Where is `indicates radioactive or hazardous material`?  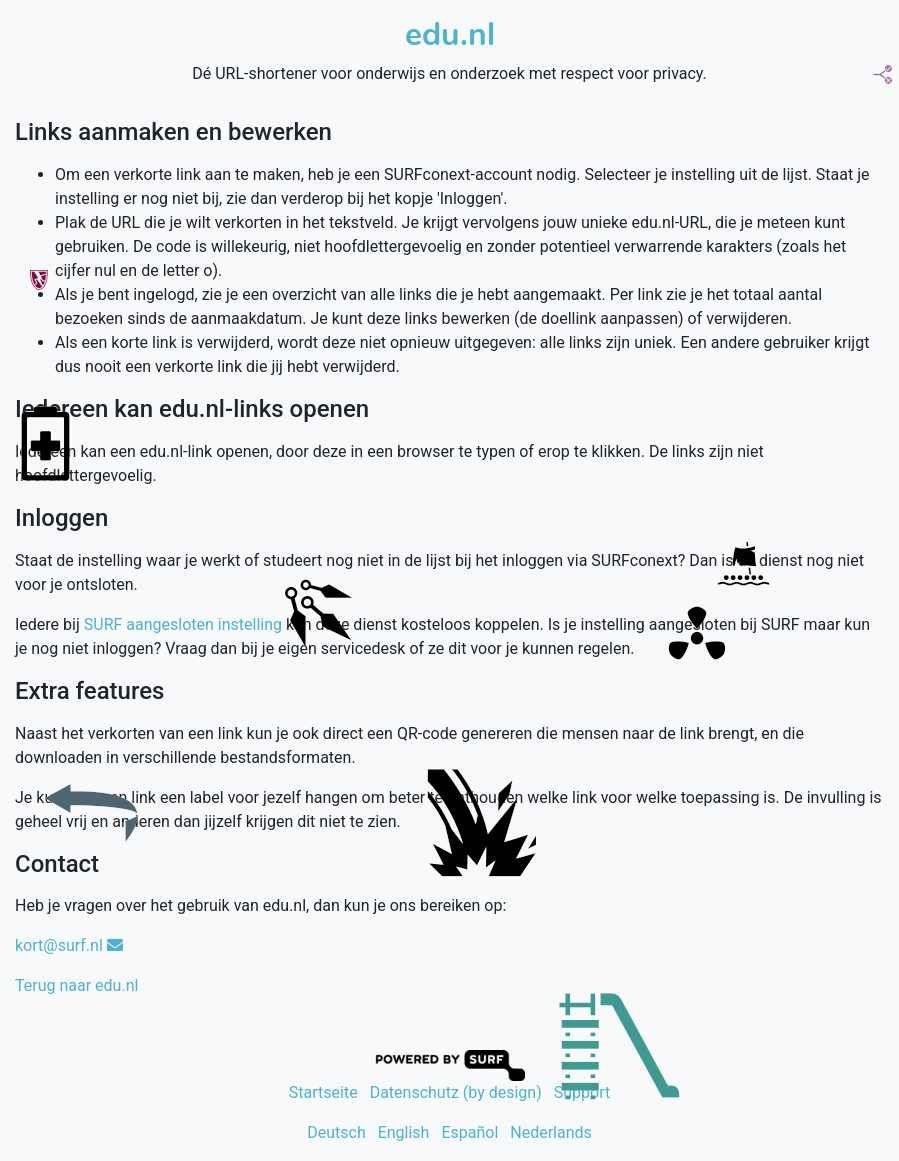
indicates radioactive or hazardous material is located at coordinates (697, 633).